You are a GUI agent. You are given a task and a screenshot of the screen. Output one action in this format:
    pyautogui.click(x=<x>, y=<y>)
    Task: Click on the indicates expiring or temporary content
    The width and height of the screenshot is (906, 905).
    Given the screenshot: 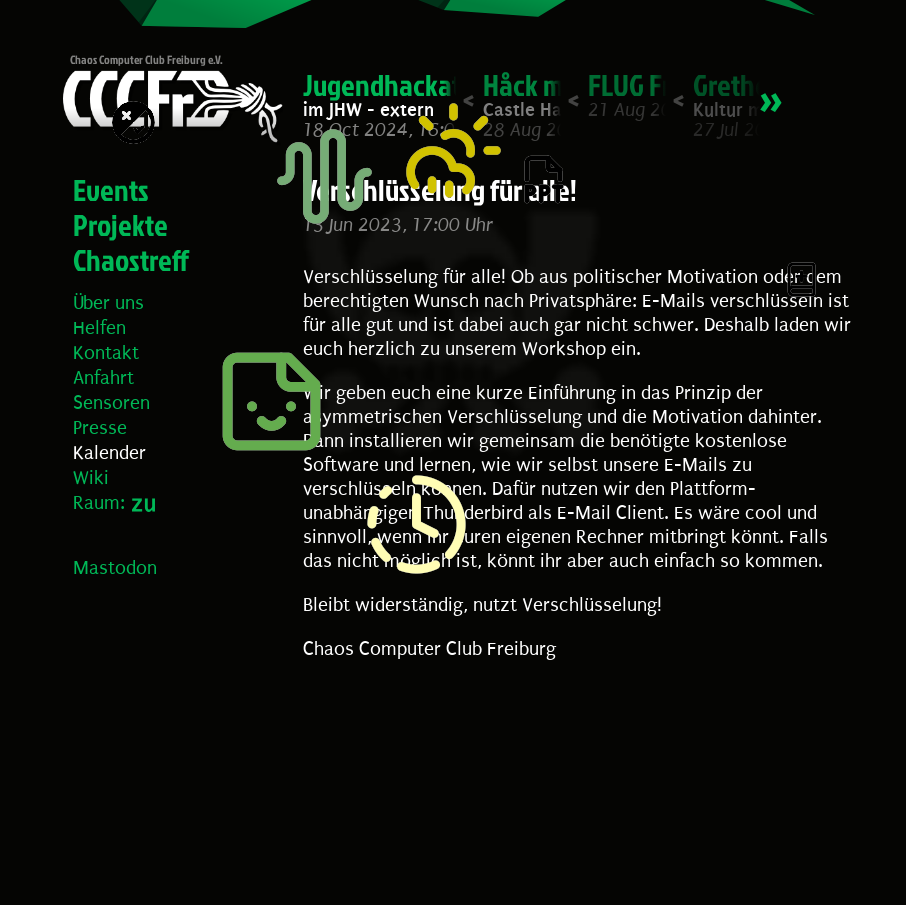 What is the action you would take?
    pyautogui.click(x=416, y=524)
    